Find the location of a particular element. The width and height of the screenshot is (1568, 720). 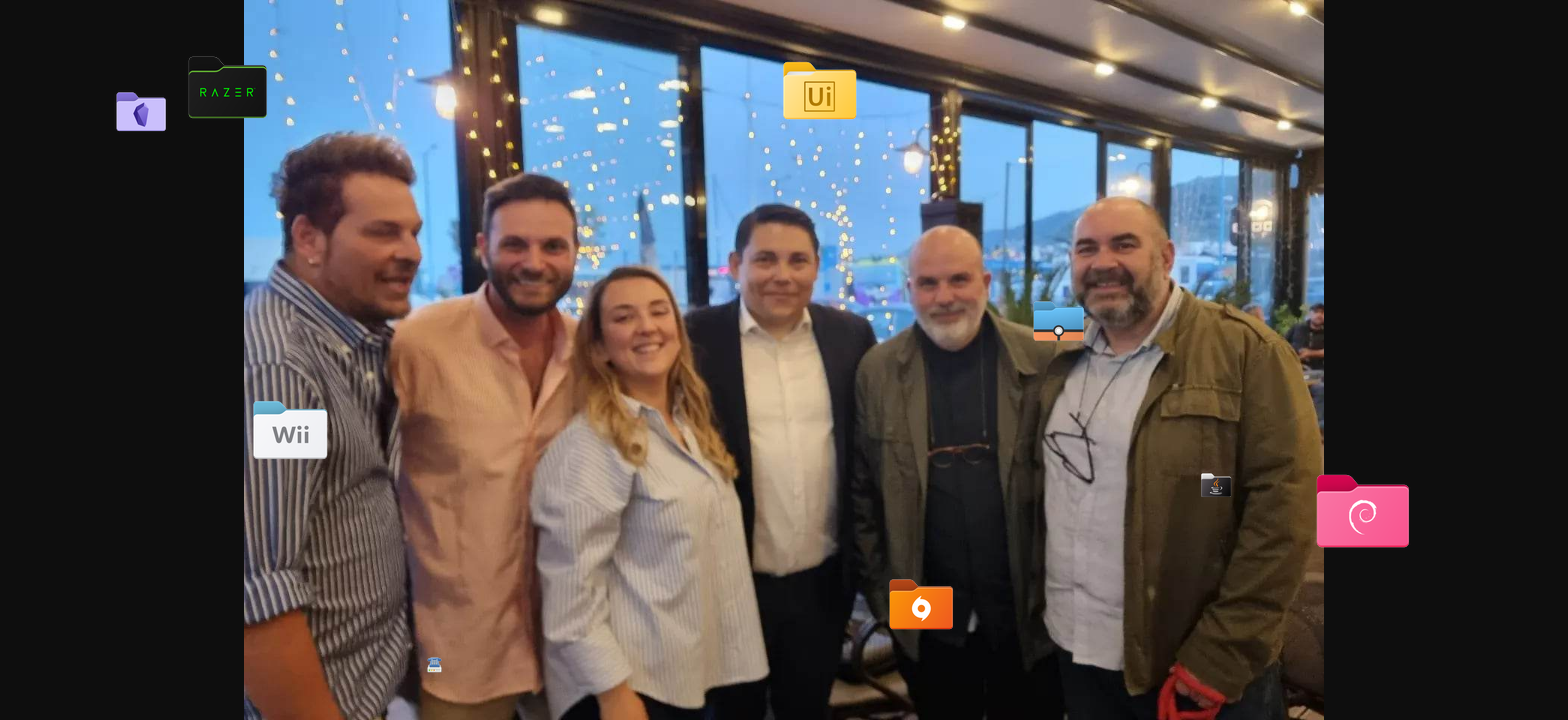

folder for razer software or game files is located at coordinates (227, 89).